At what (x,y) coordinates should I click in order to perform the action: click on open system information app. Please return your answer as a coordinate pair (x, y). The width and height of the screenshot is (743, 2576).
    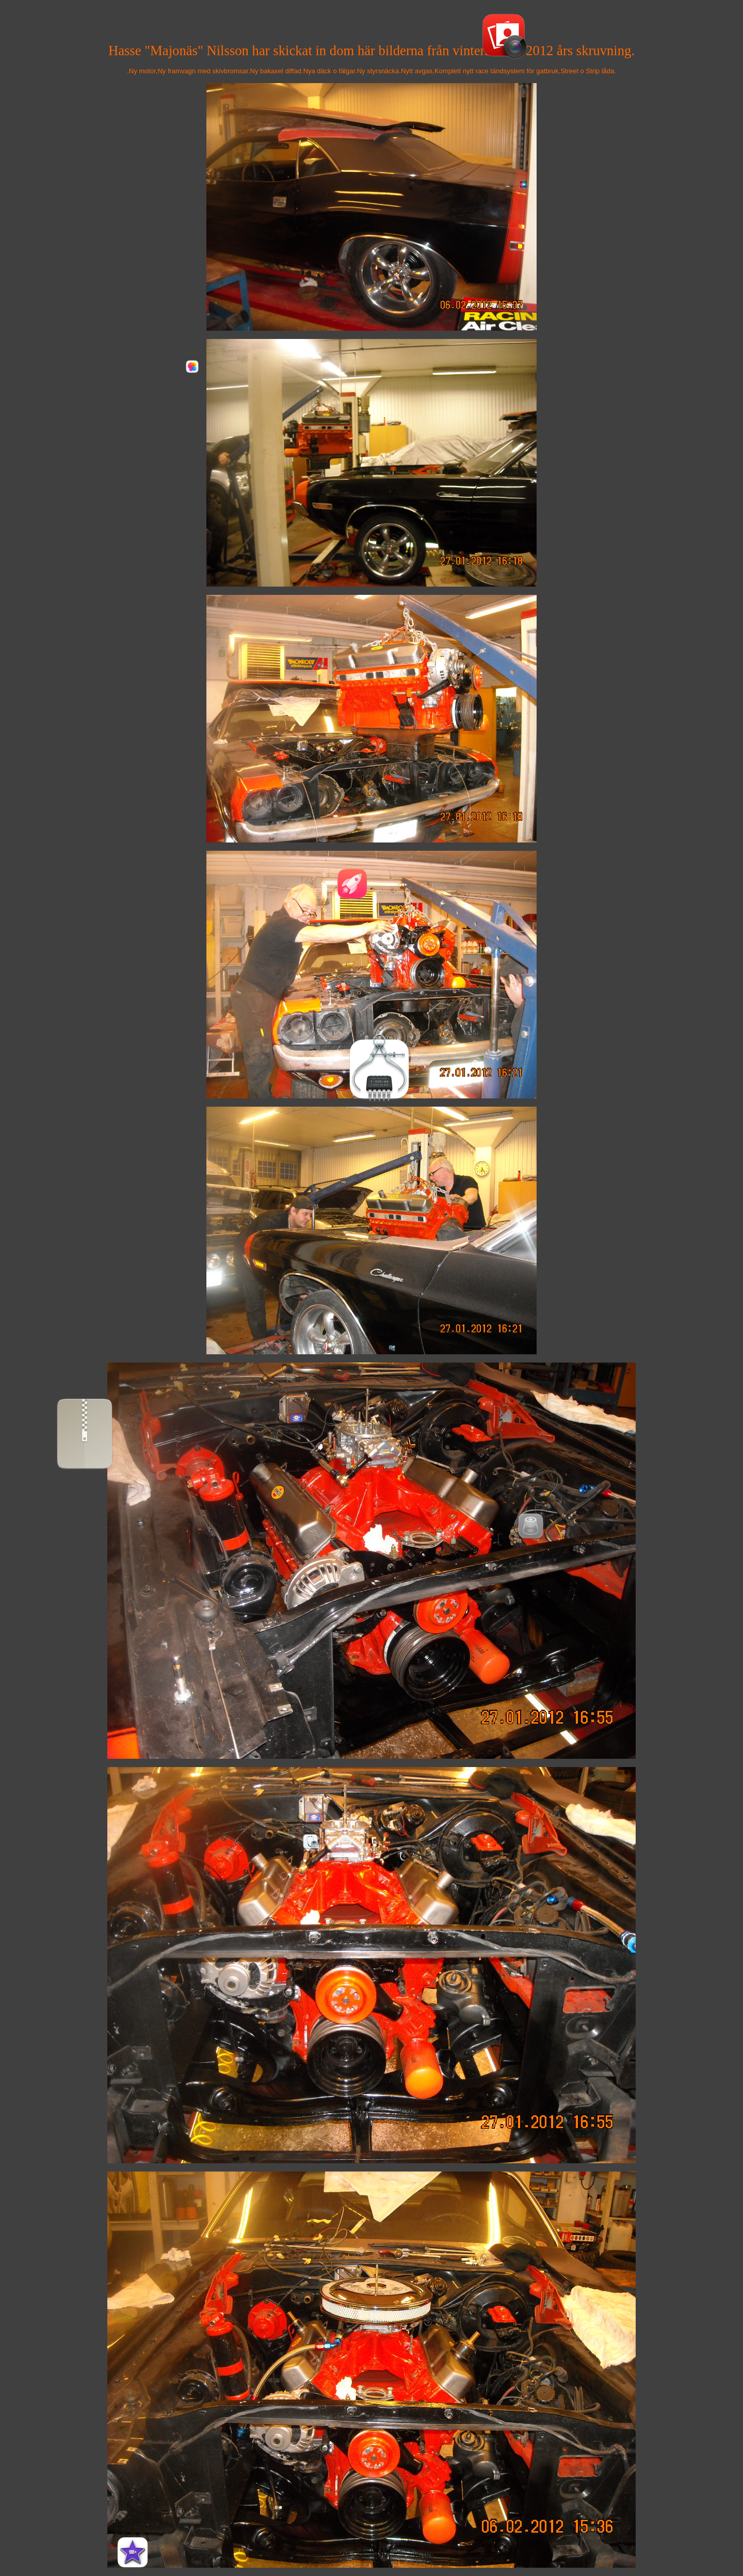
    Looking at the image, I should click on (379, 1069).